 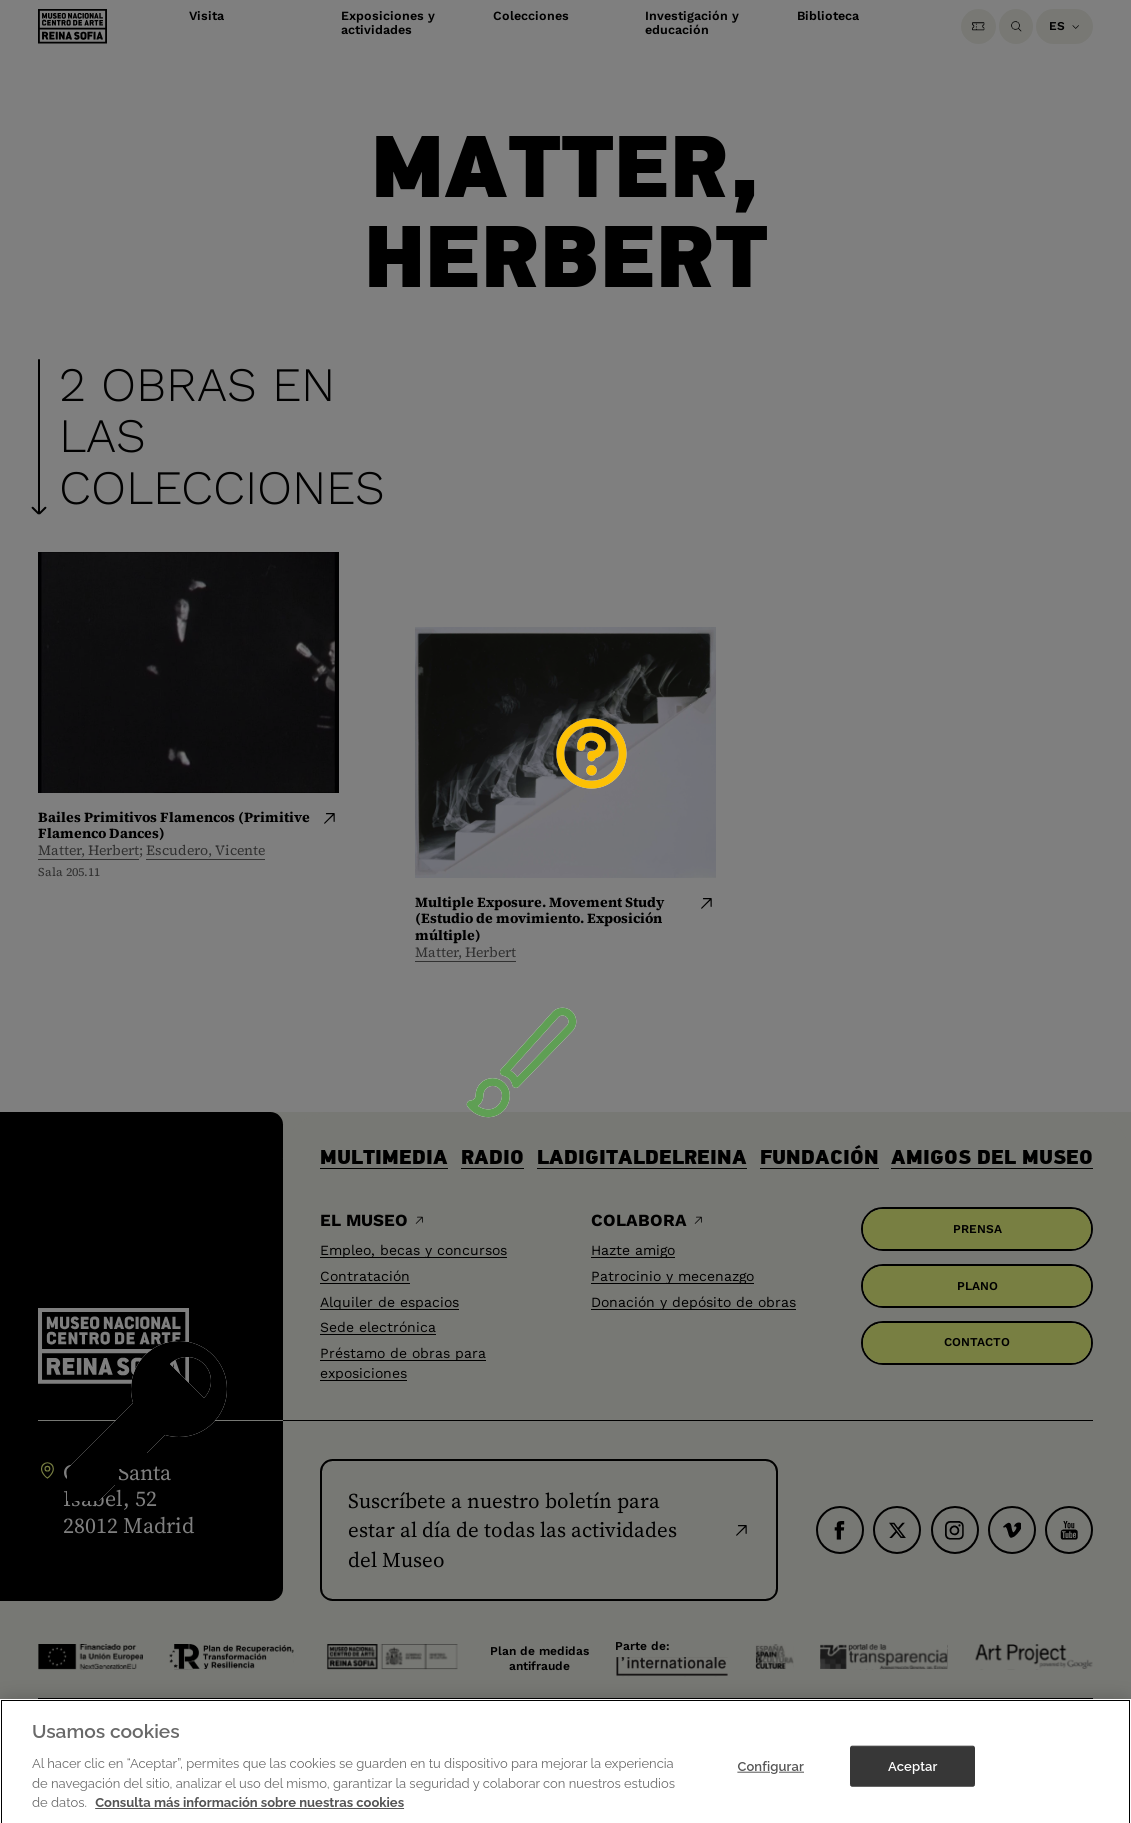 What do you see at coordinates (591, 753) in the screenshot?
I see `access help or FAQ section` at bounding box center [591, 753].